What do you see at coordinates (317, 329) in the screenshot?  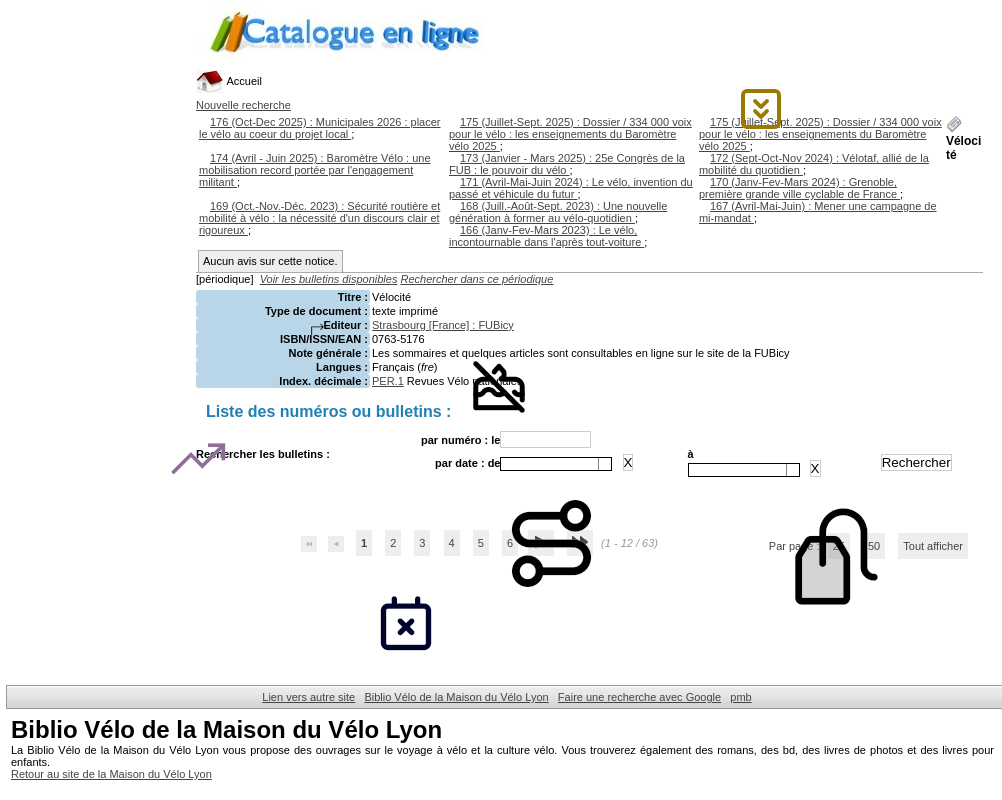 I see `forward or share content` at bounding box center [317, 329].